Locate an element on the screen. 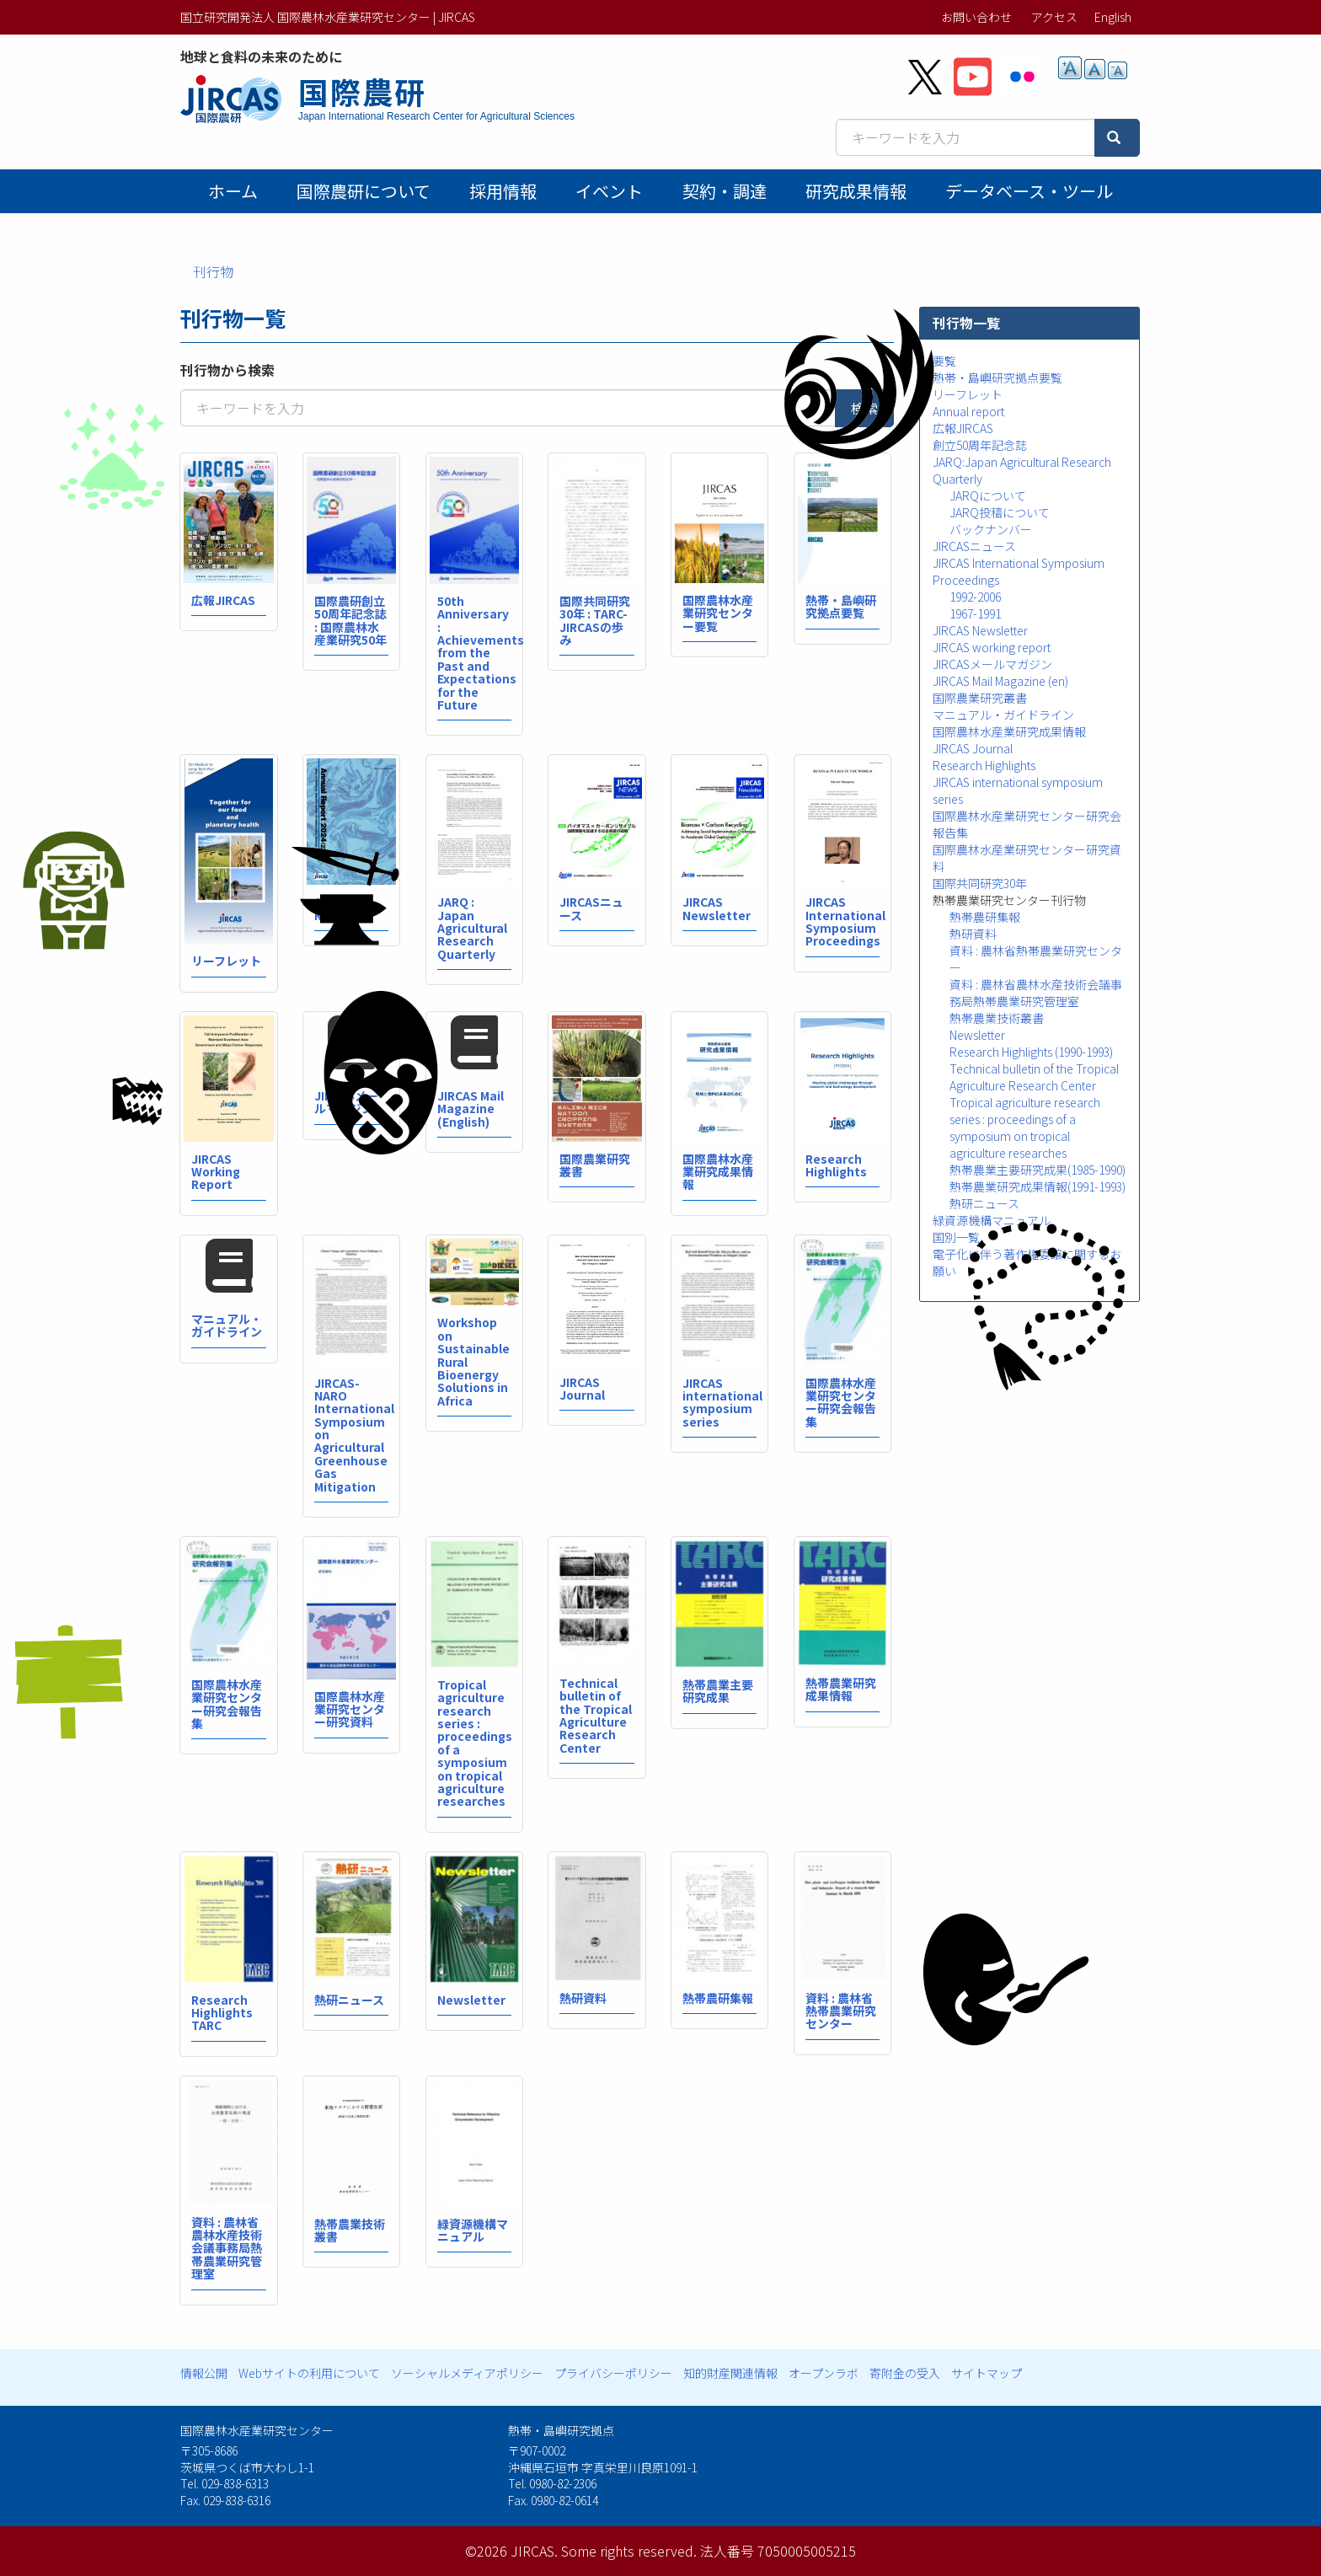 The height and width of the screenshot is (2576, 1321). view in-game signpost or hint is located at coordinates (70, 1679).